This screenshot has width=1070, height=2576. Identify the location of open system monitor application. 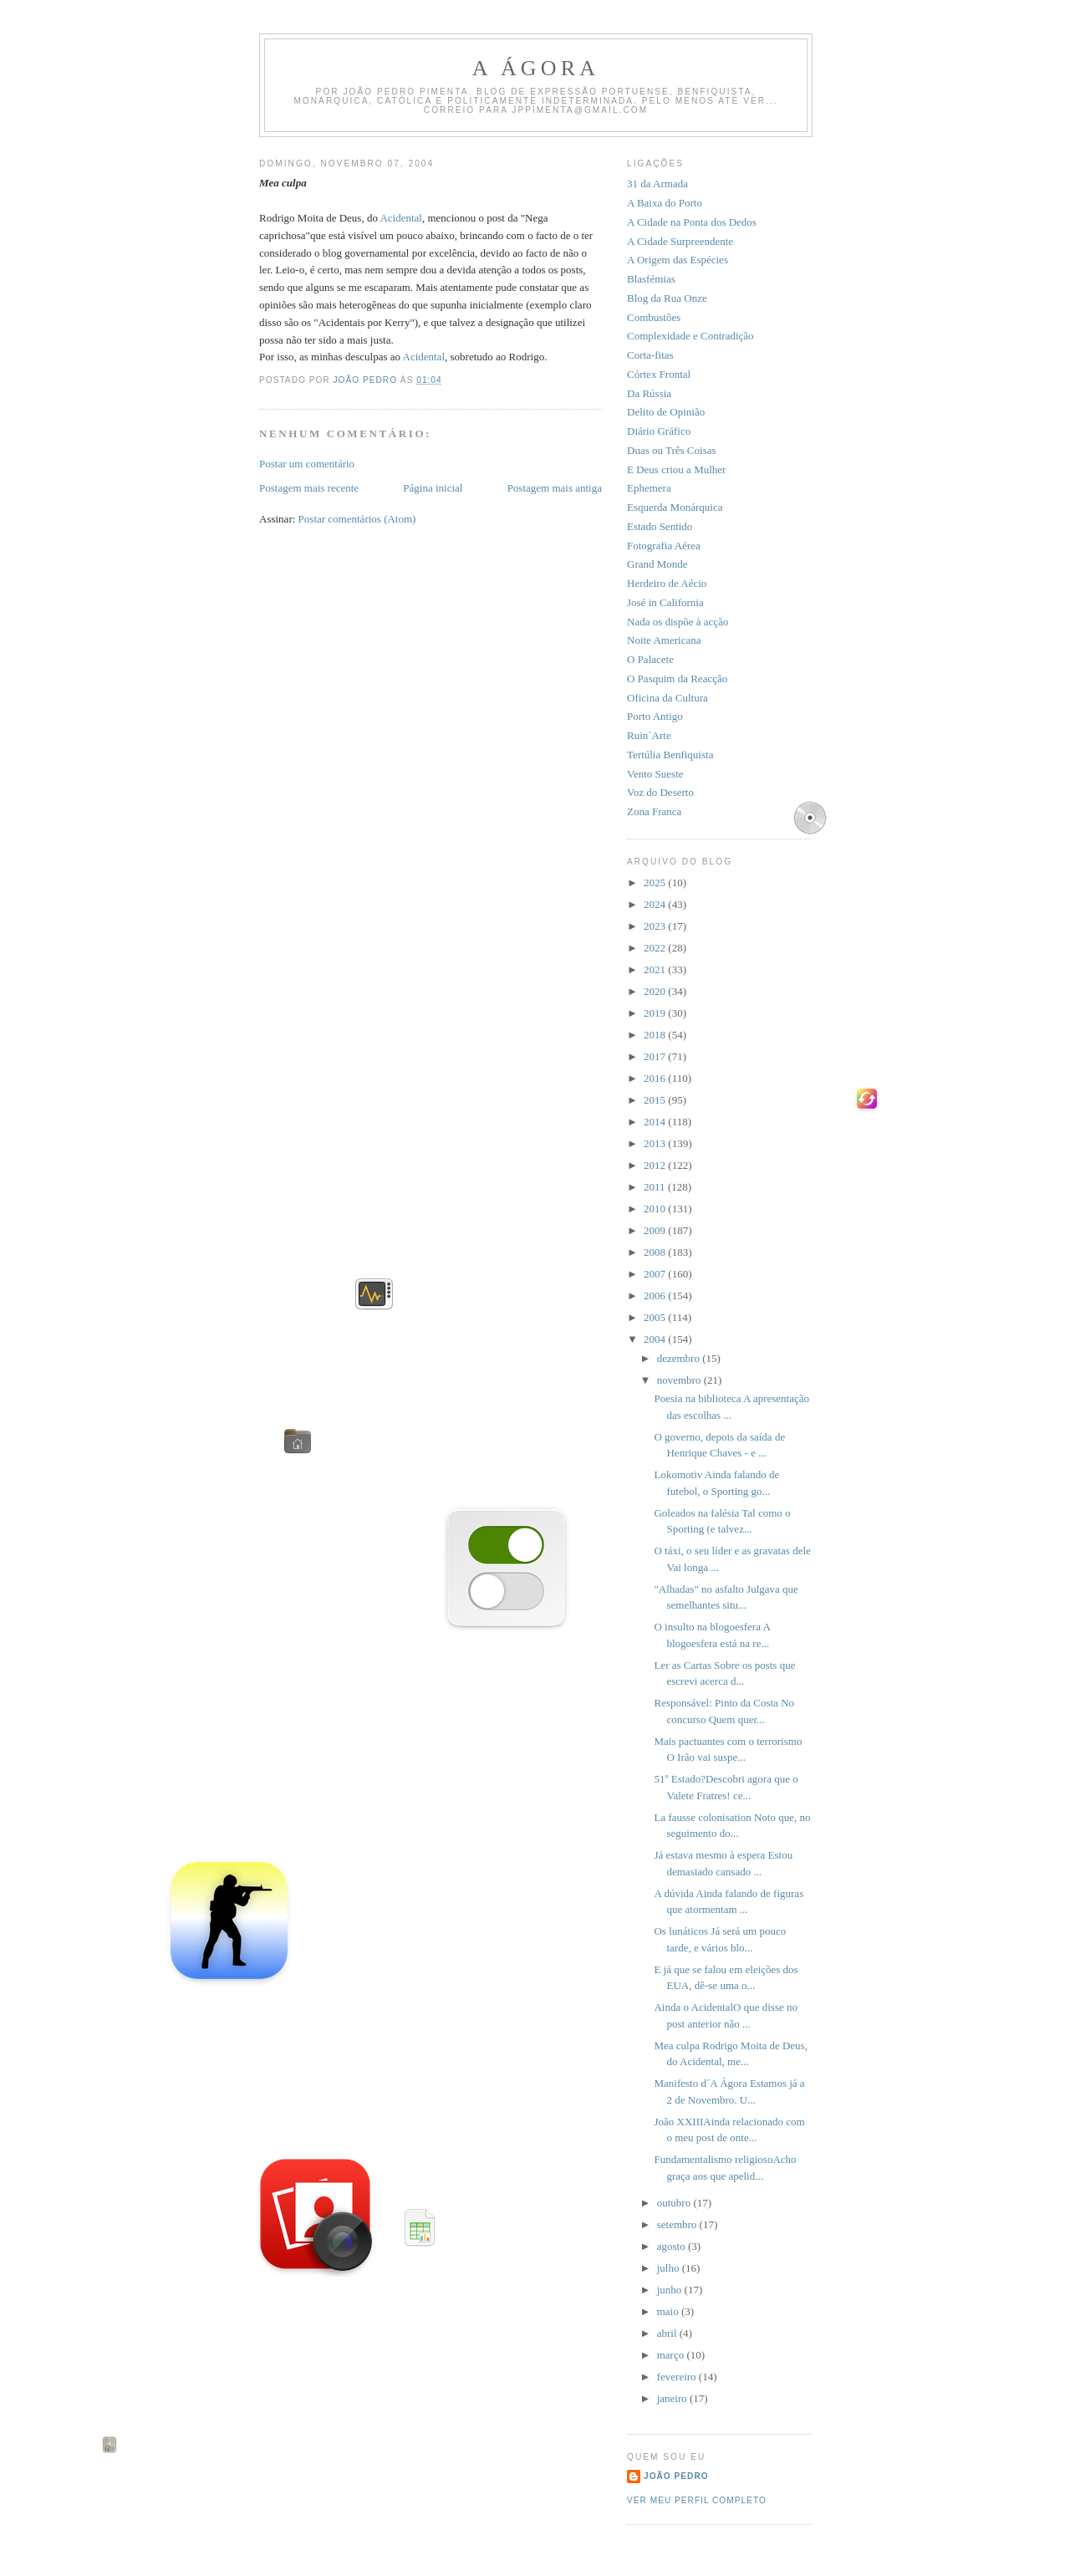
(374, 1293).